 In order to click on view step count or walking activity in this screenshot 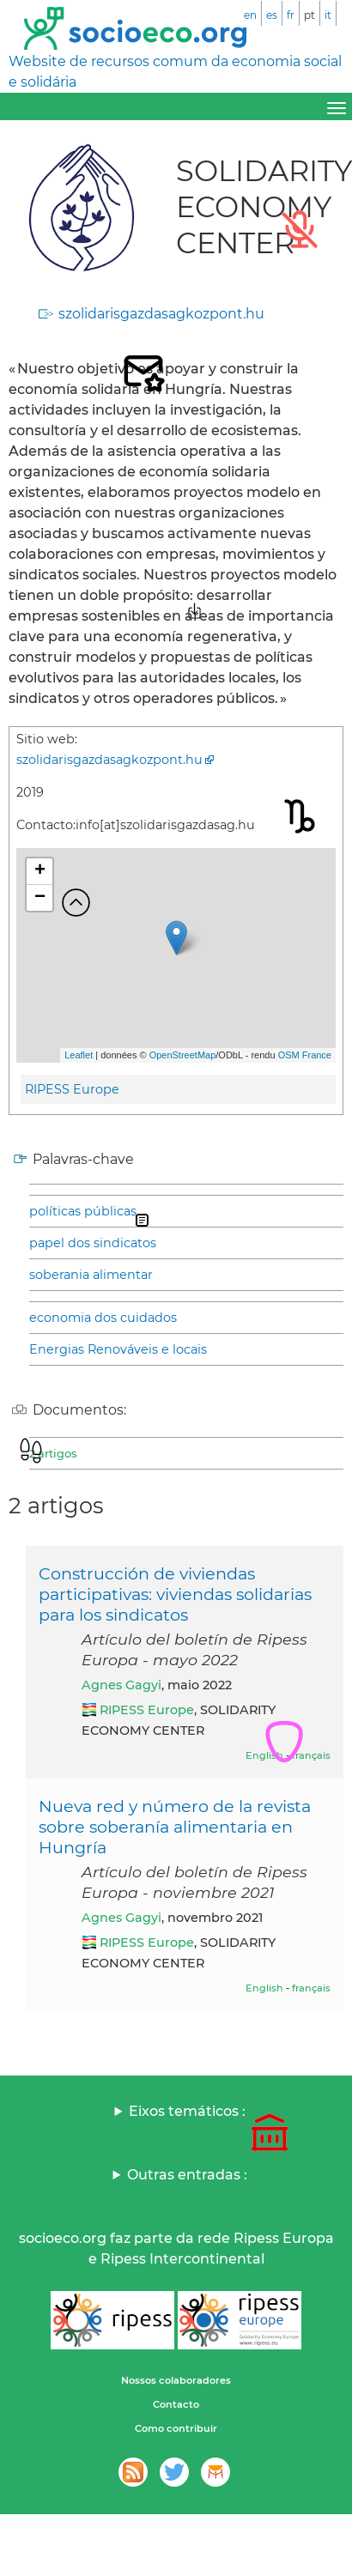, I will do `click(31, 1451)`.